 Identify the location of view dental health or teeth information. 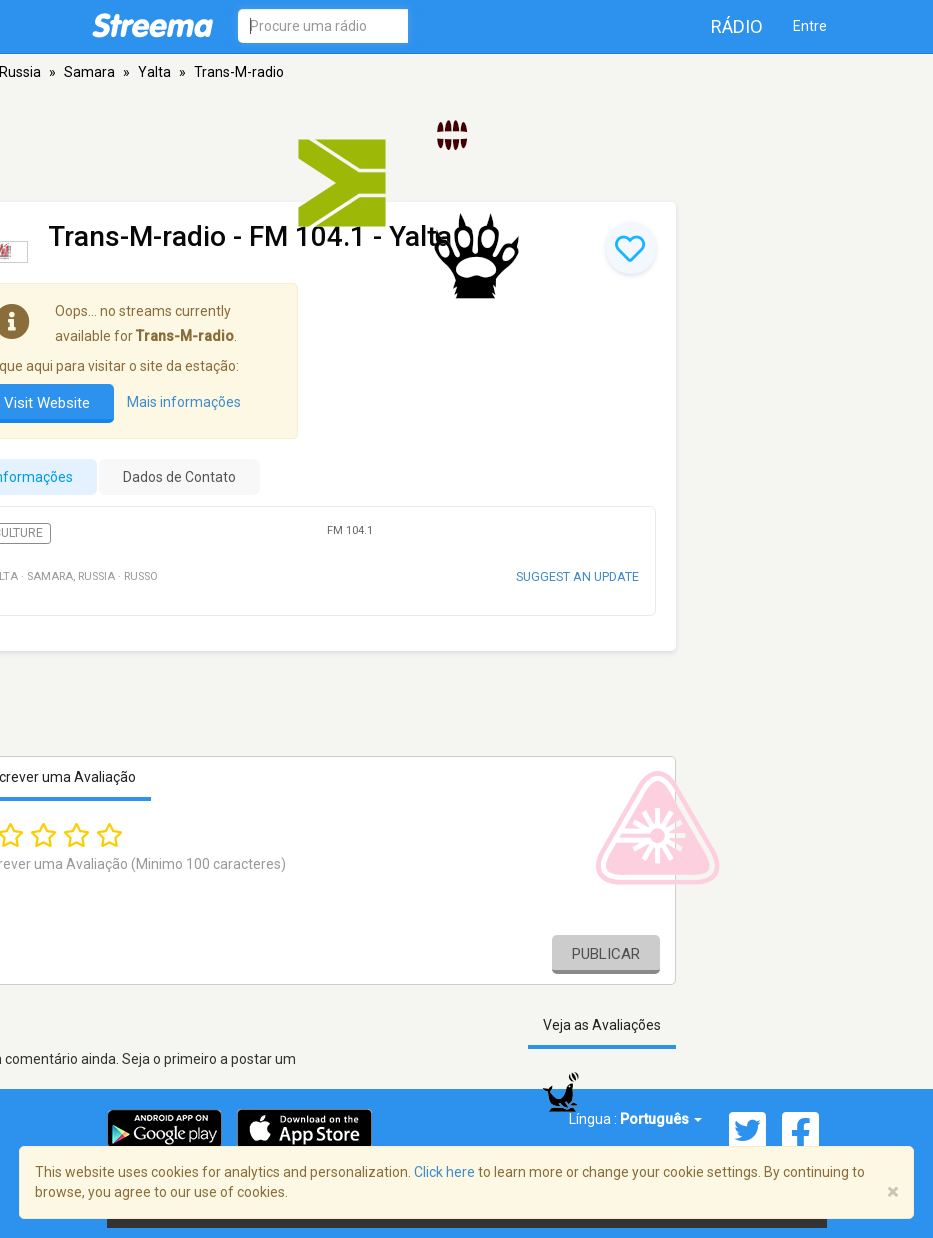
(452, 135).